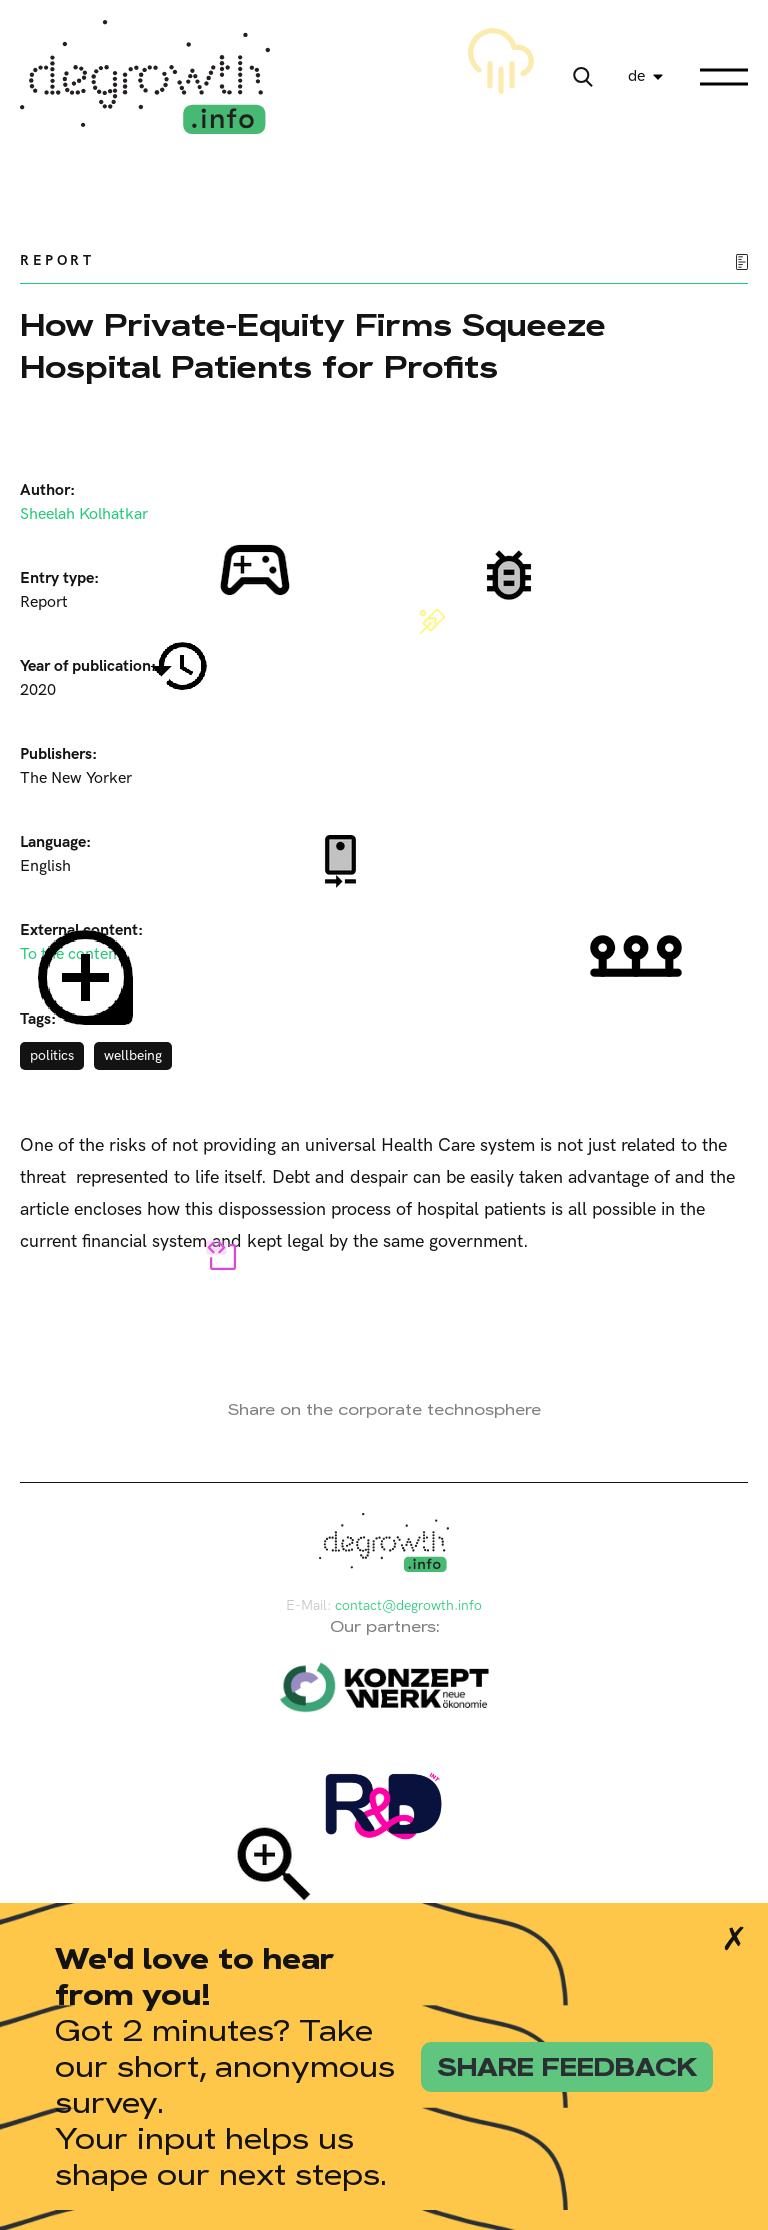 Image resolution: width=768 pixels, height=2230 pixels. What do you see at coordinates (180, 666) in the screenshot?
I see `view browsing or activity history` at bounding box center [180, 666].